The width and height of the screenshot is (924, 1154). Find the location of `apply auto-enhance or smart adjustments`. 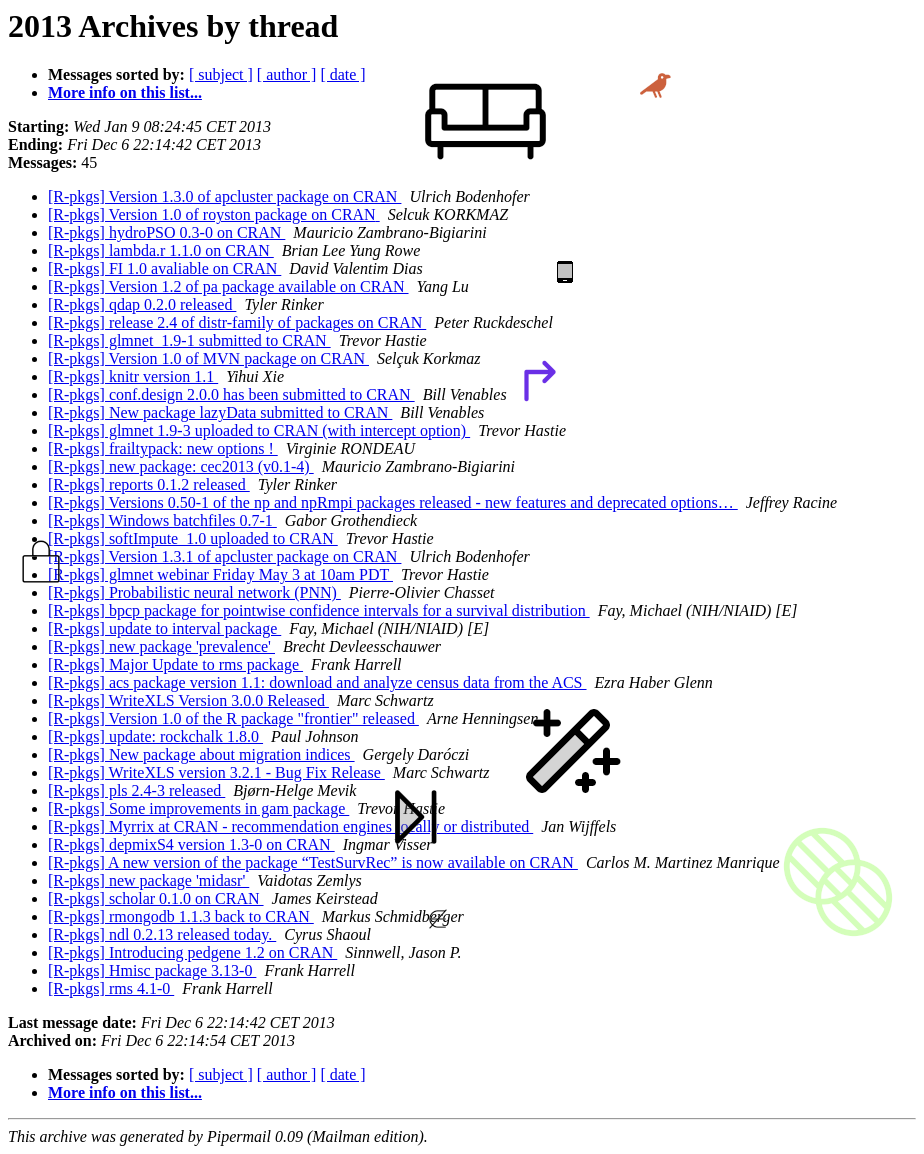

apply auto-enhance or smart adjustments is located at coordinates (568, 751).